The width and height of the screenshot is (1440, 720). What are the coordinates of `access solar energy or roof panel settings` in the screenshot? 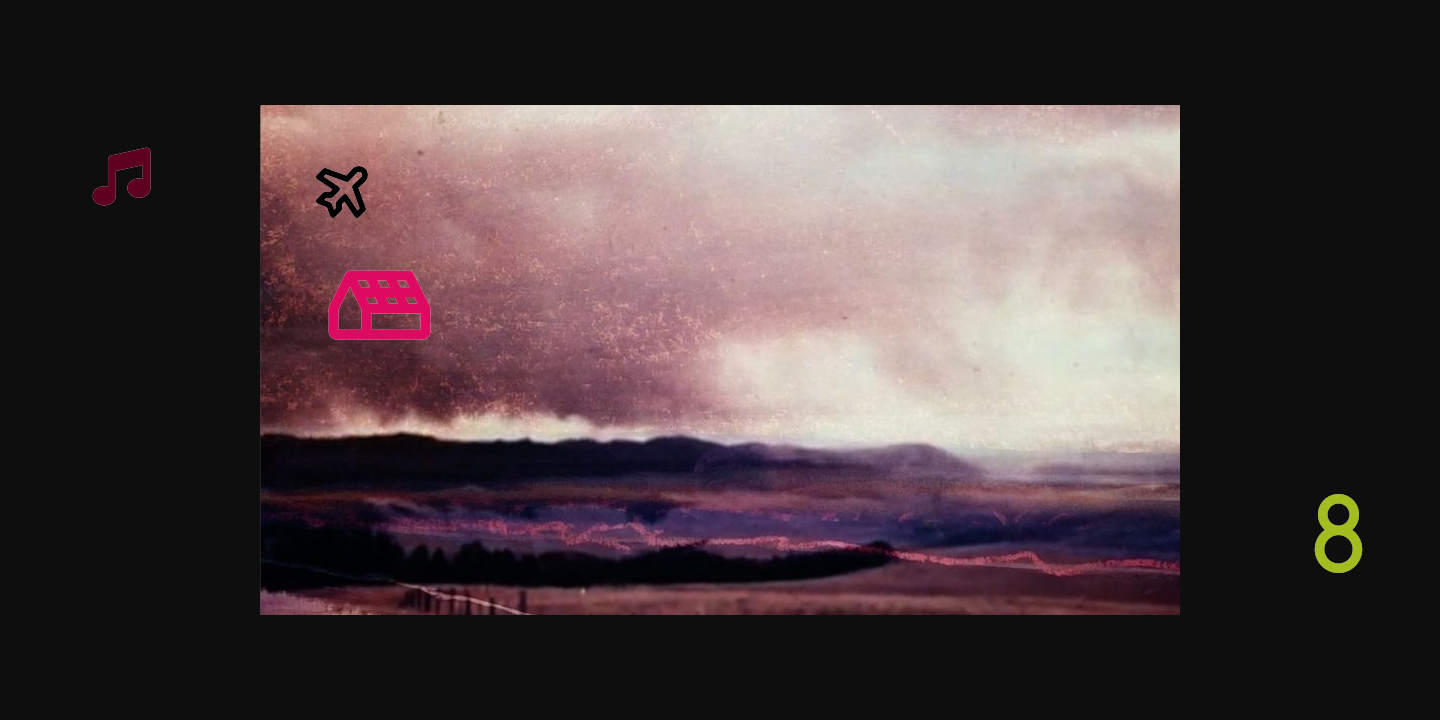 It's located at (379, 308).